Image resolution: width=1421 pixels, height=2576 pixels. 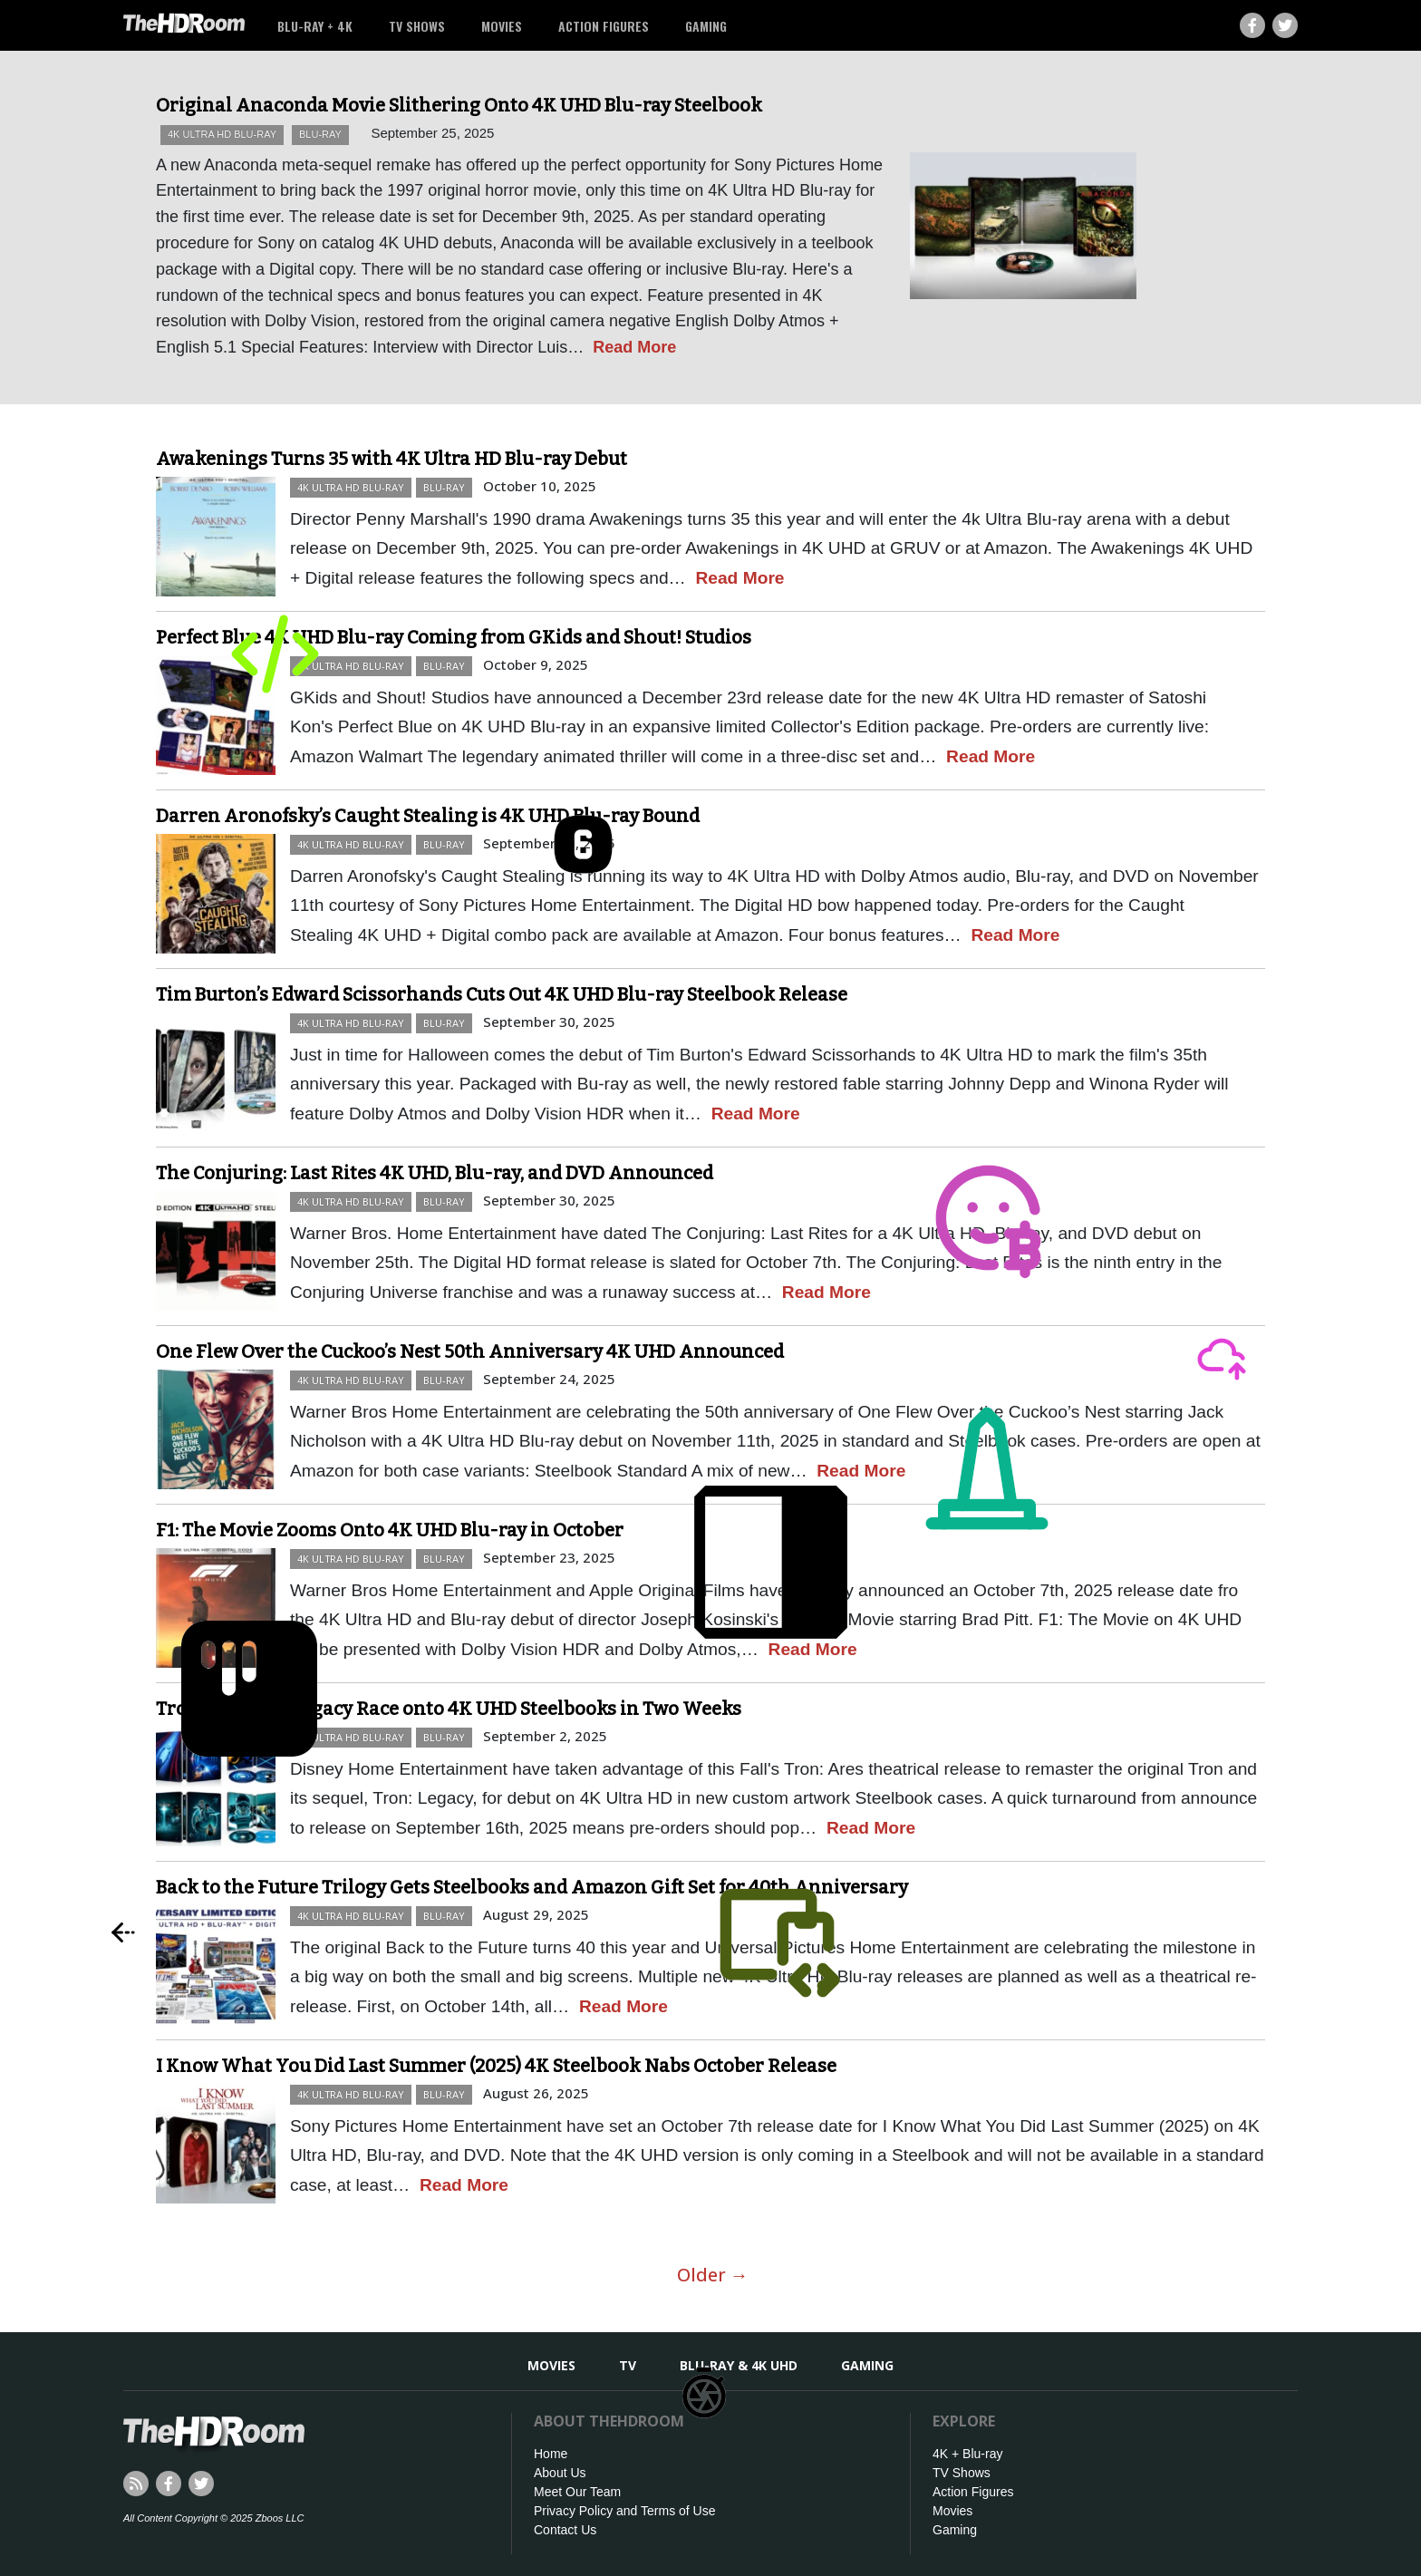 I want to click on align content to the top-left corner, so click(x=249, y=1689).